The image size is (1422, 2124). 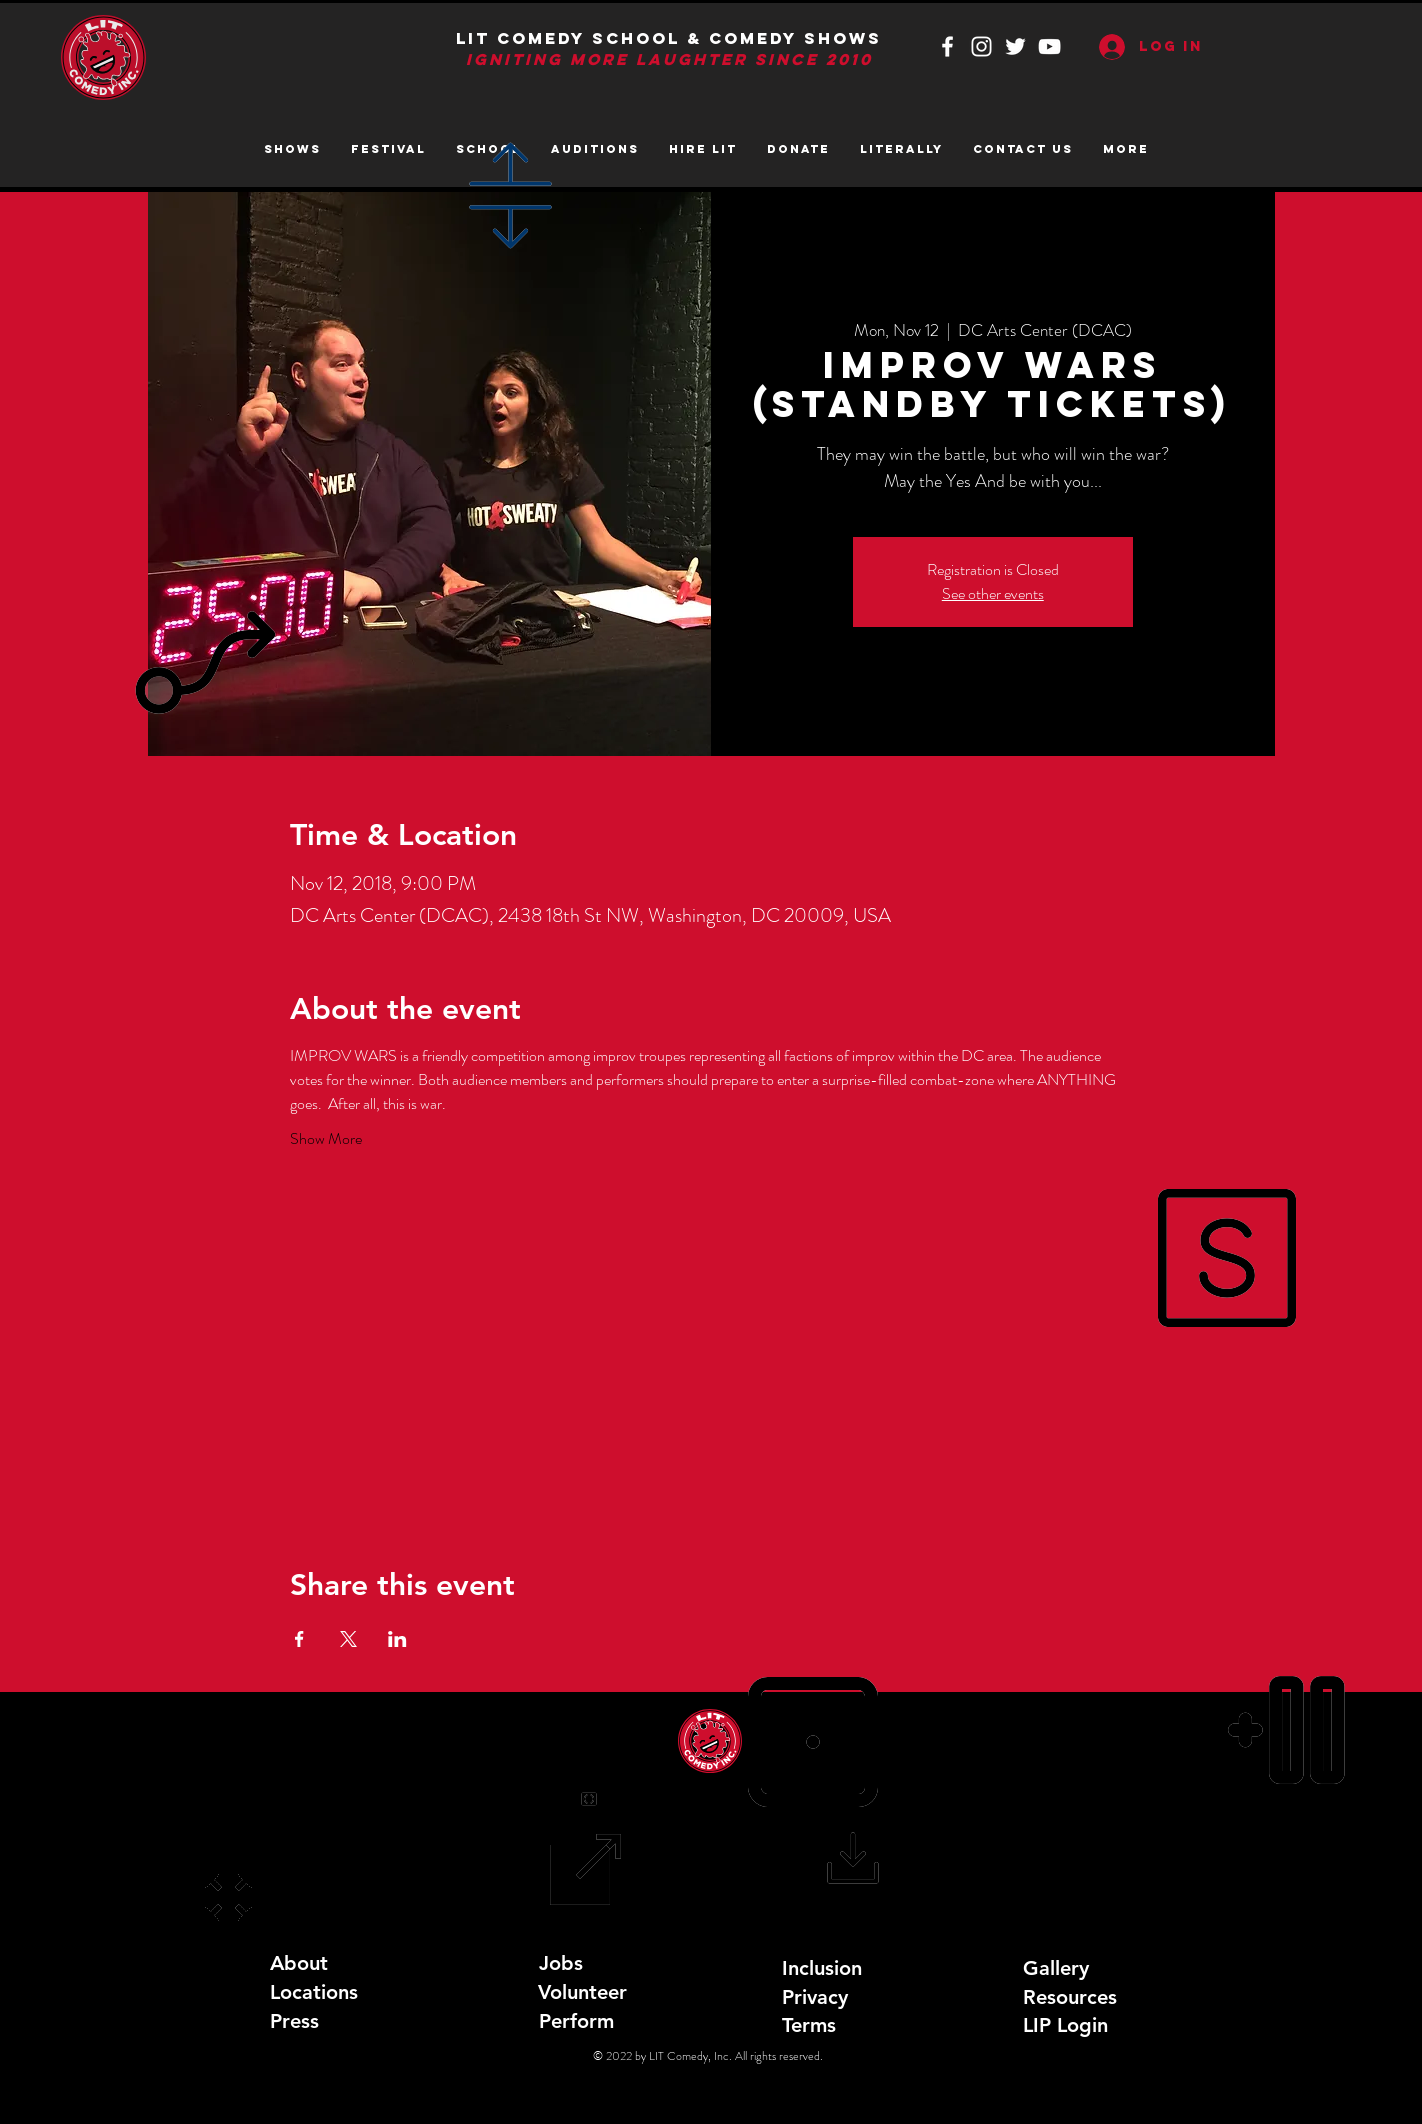 I want to click on split view vertically, so click(x=510, y=195).